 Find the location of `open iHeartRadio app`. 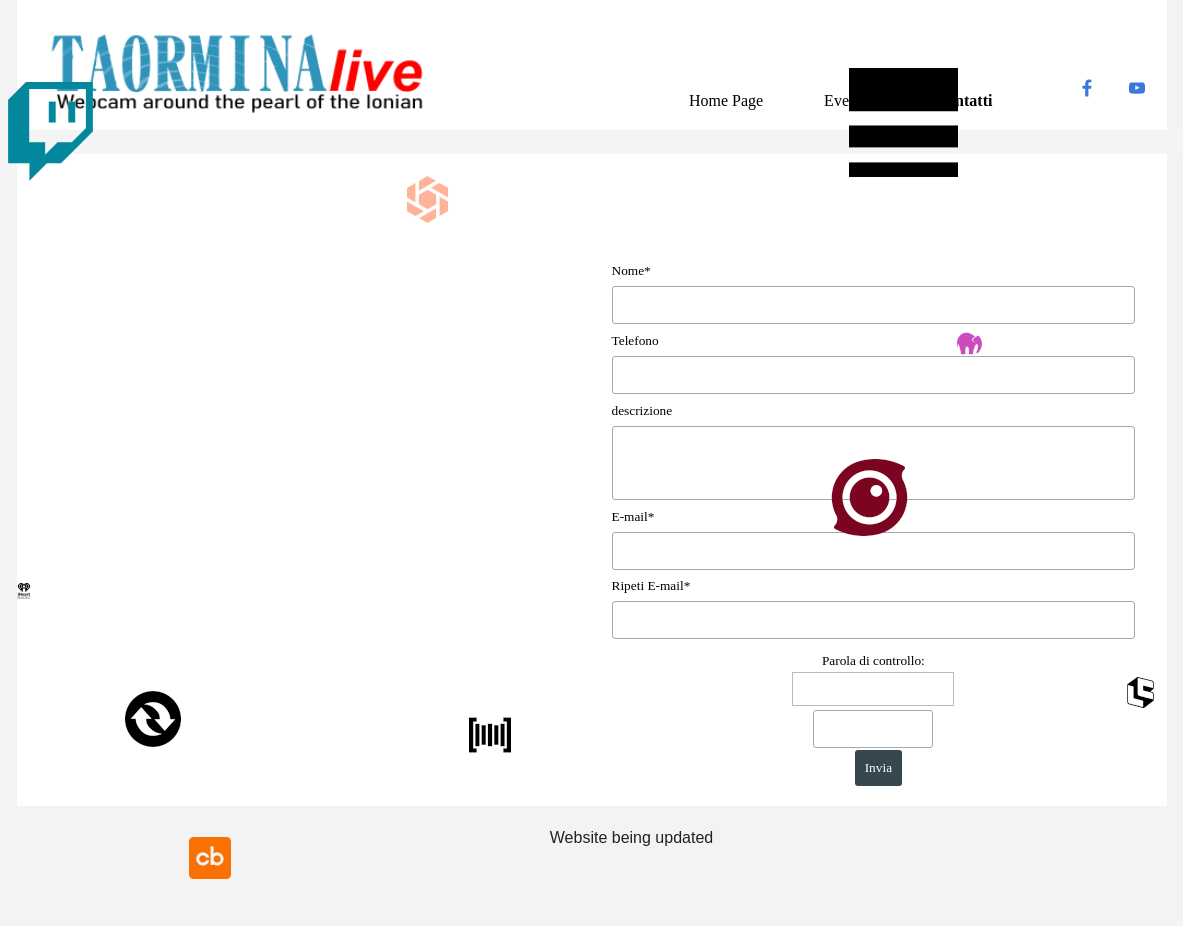

open iHeartRadio app is located at coordinates (24, 591).